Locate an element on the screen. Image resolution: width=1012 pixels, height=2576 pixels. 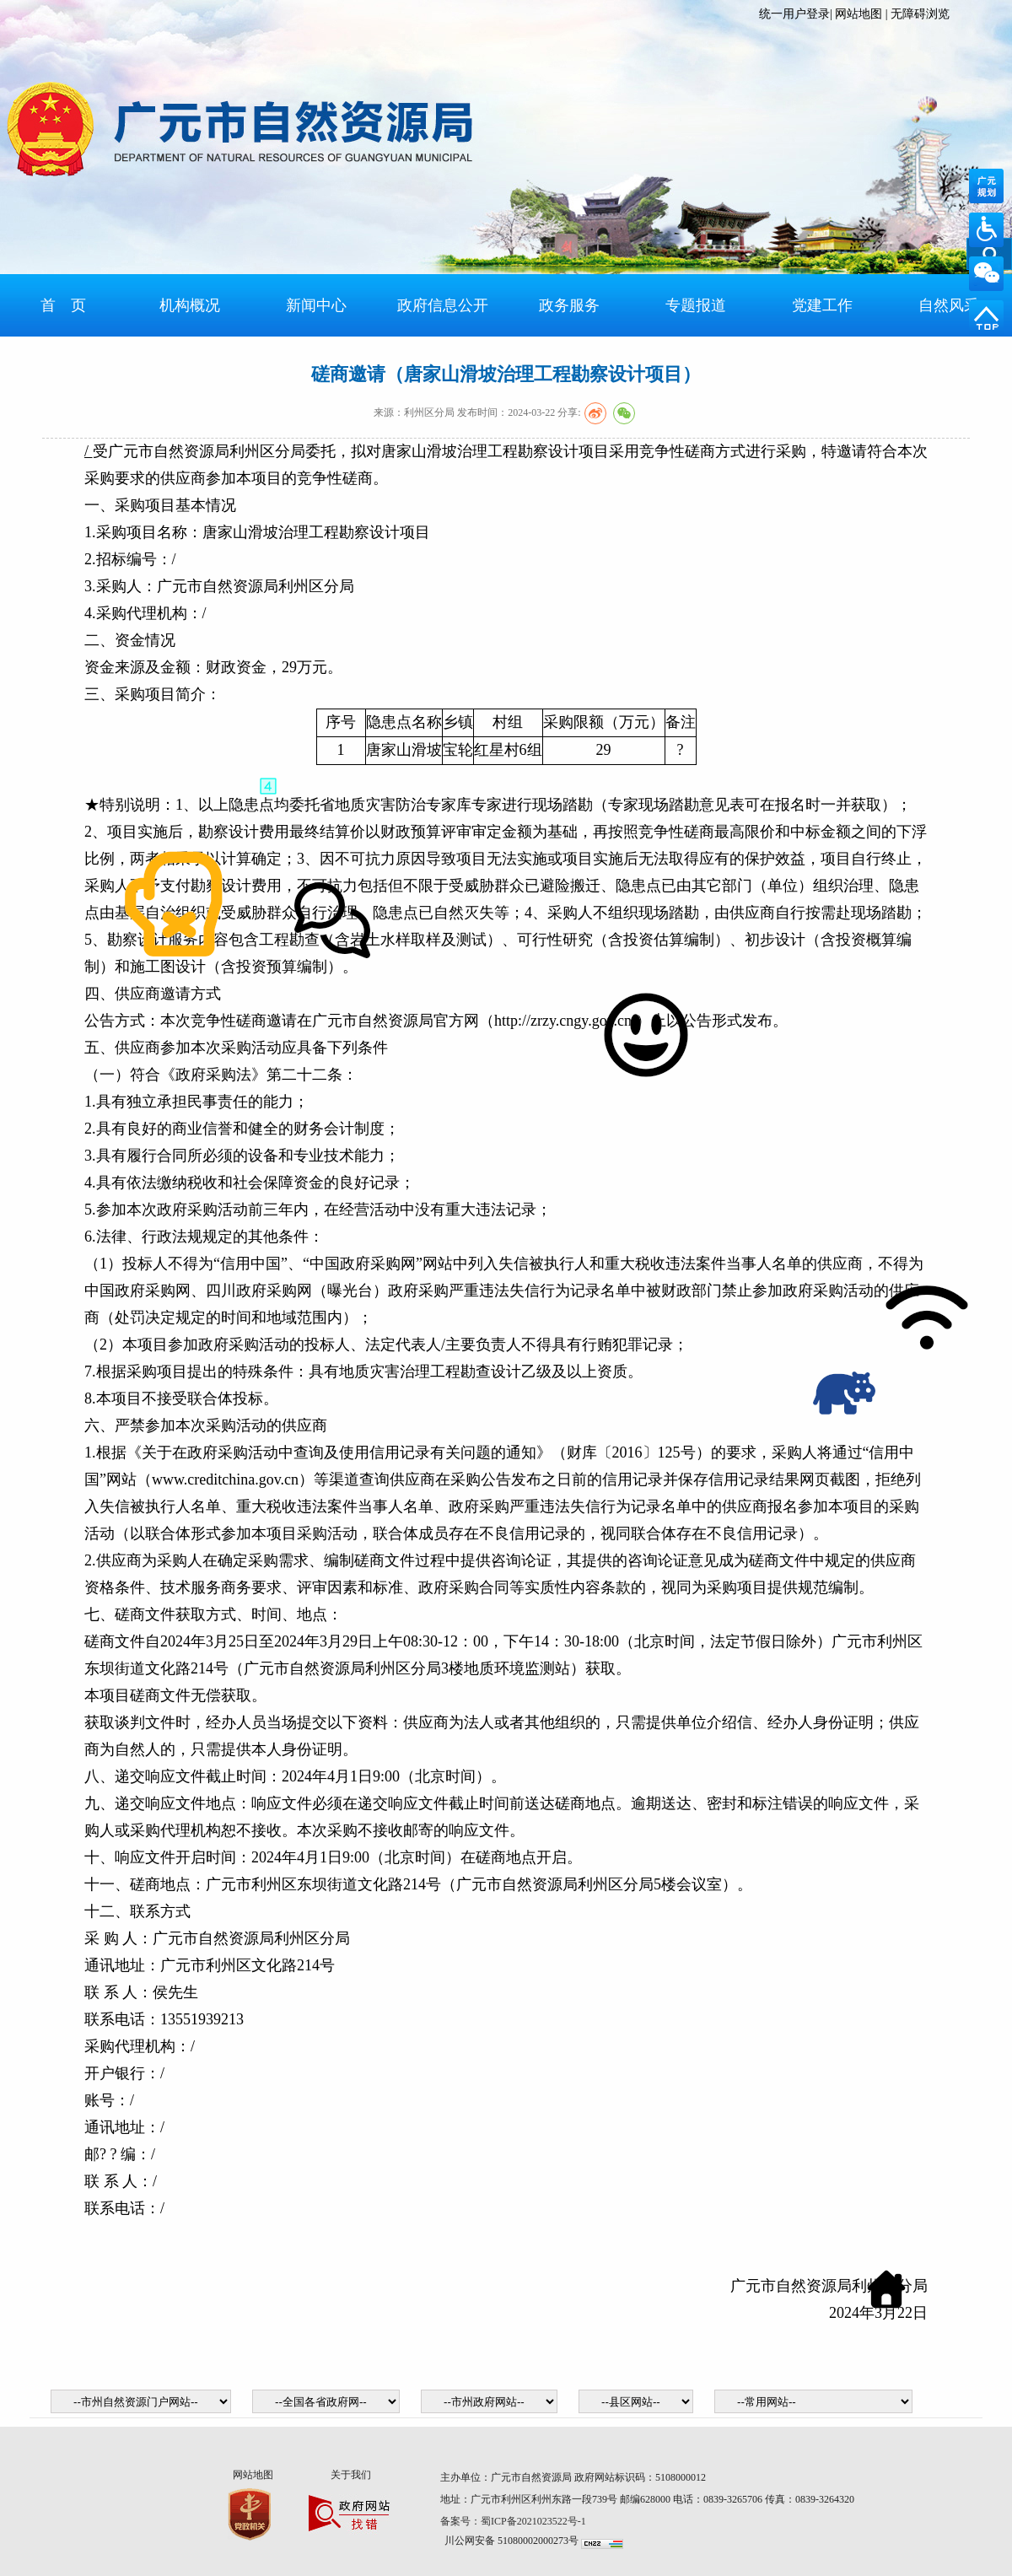
open chat or messaging is located at coordinates (332, 920).